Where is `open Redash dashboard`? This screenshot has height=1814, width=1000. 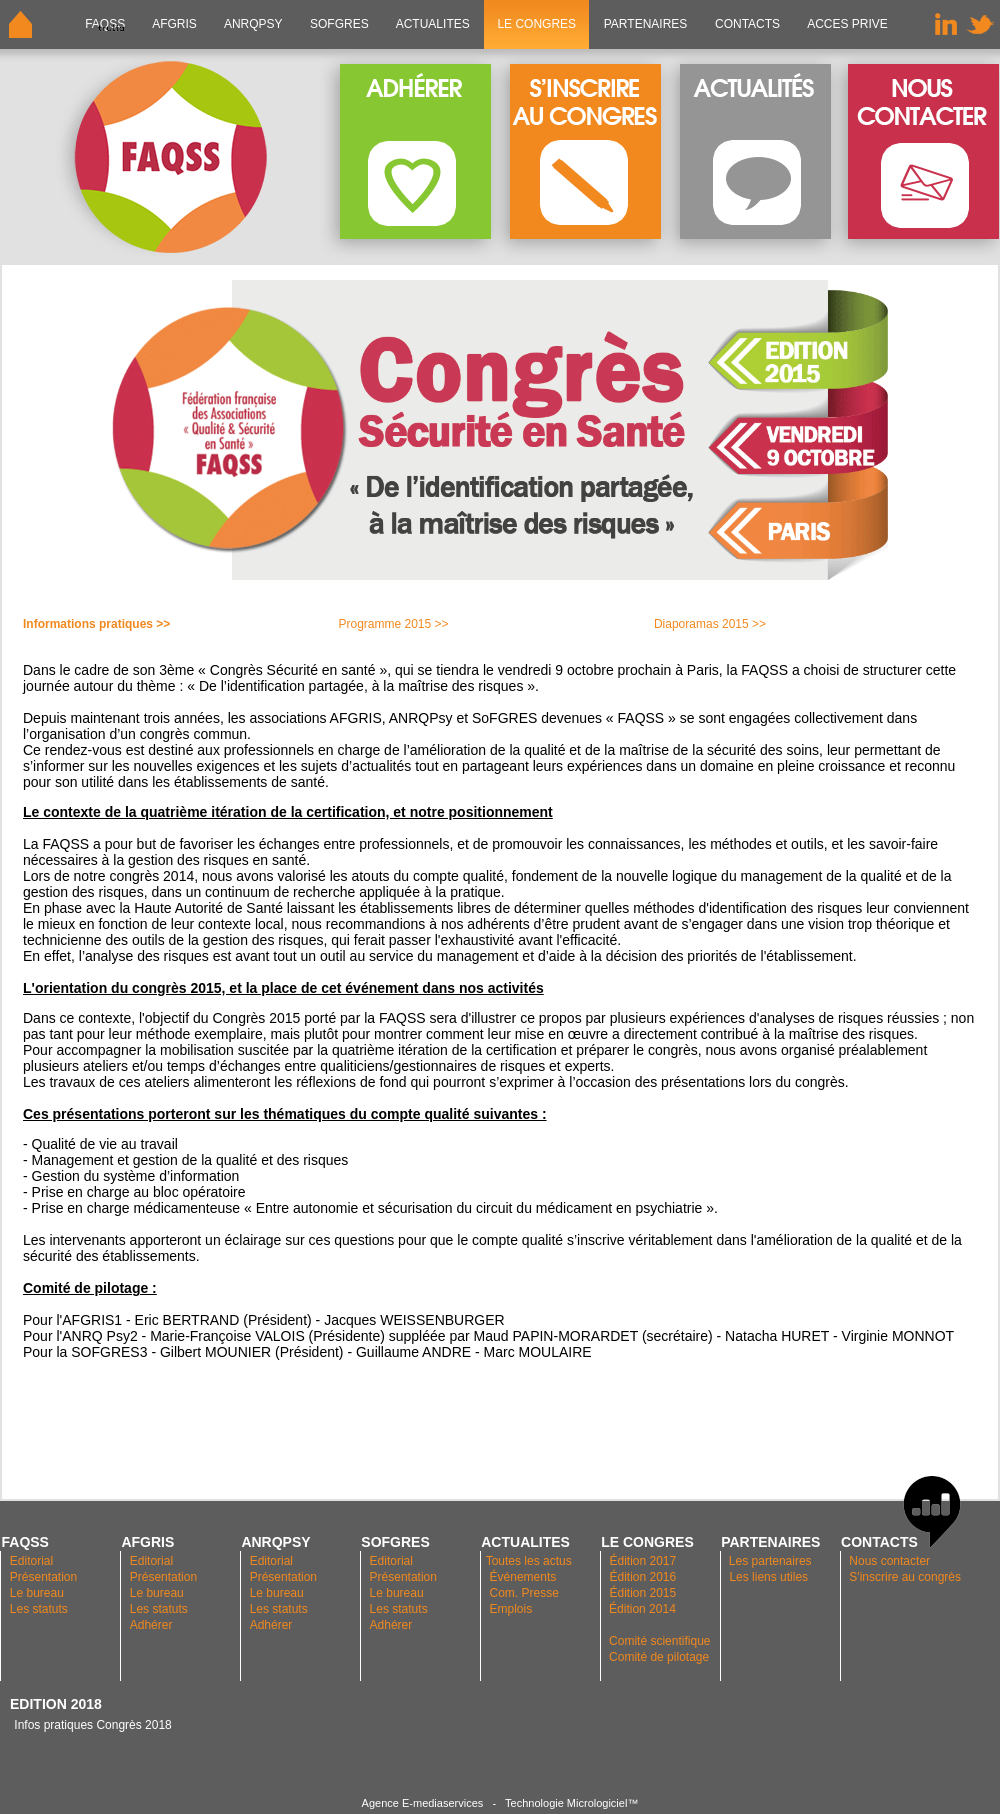 open Redash dashboard is located at coordinates (932, 1512).